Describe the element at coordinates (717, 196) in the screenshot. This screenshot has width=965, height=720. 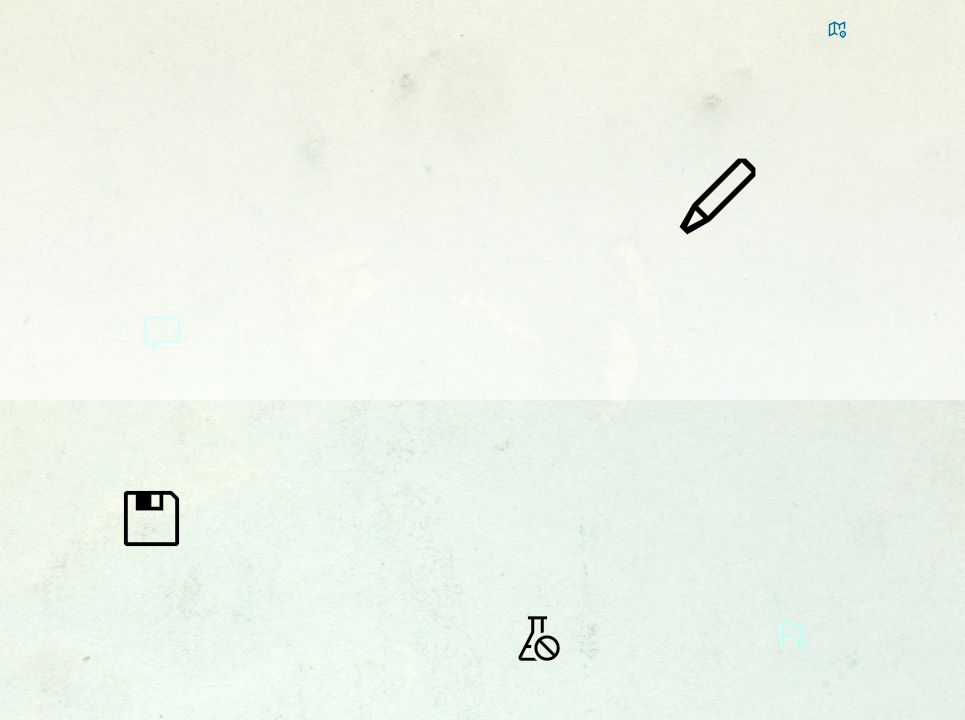
I see `edit this item` at that location.